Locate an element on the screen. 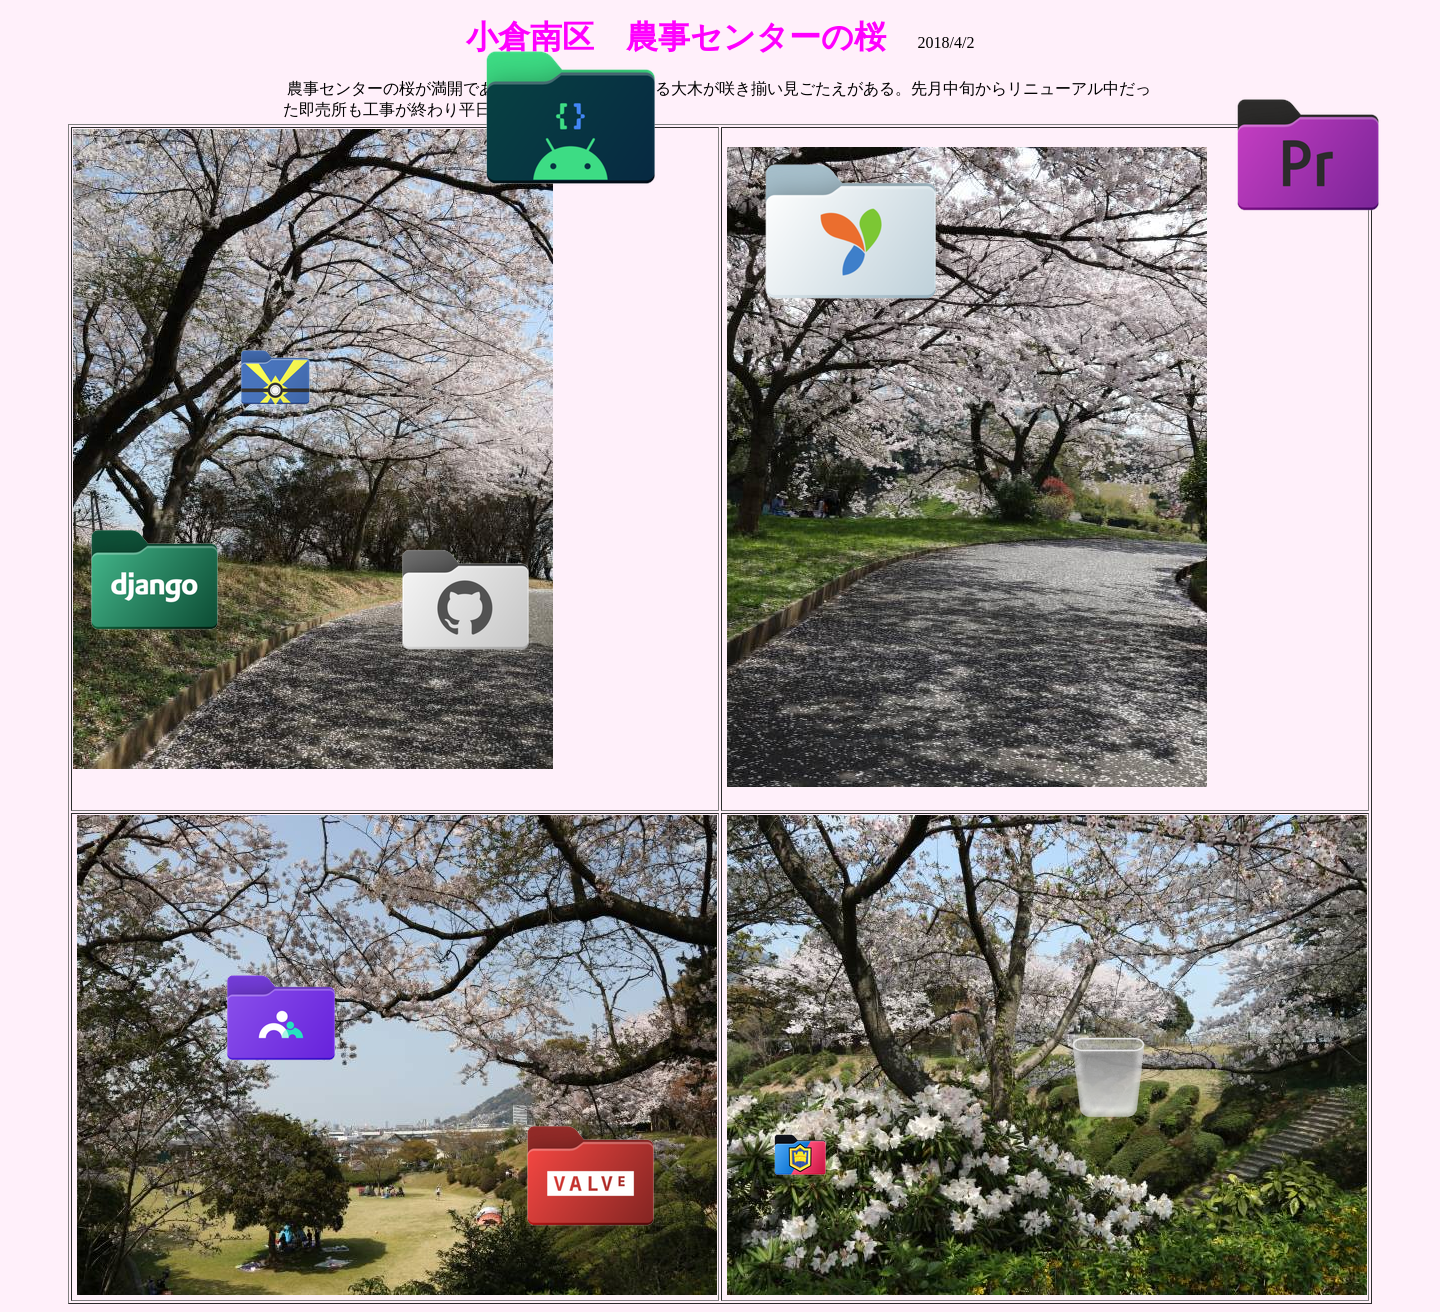 The height and width of the screenshot is (1312, 1440). open pokémon quick ball themed folder is located at coordinates (275, 379).